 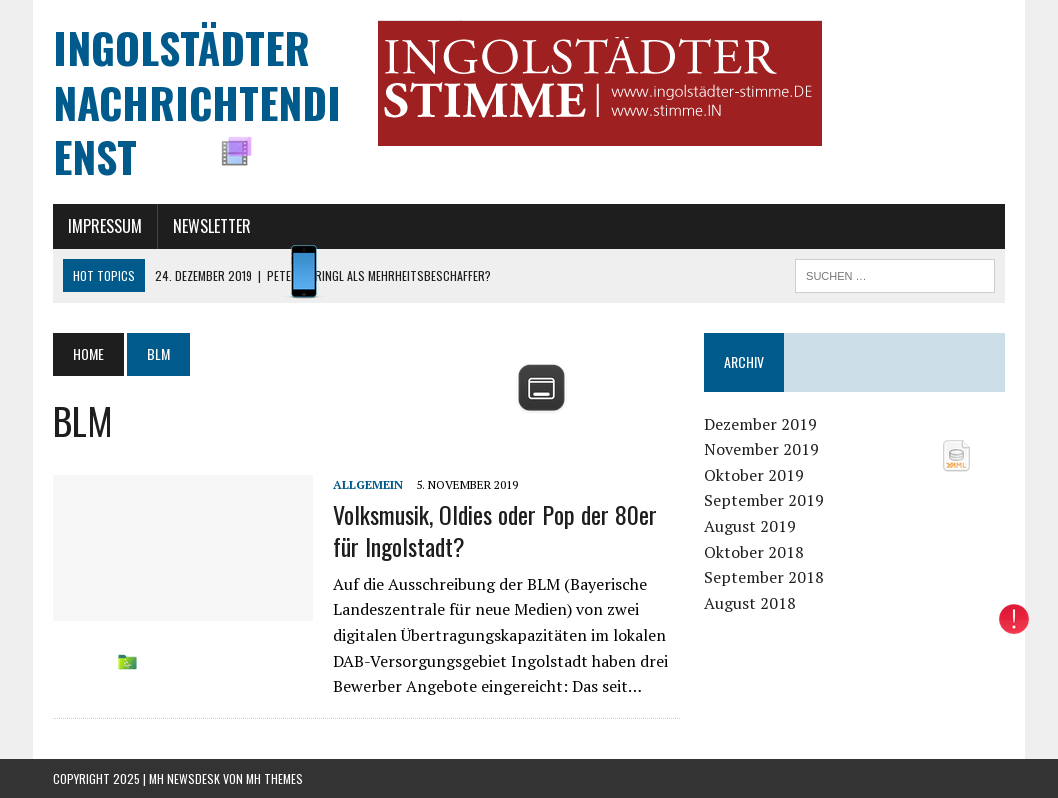 I want to click on open GameJolt folder, so click(x=127, y=662).